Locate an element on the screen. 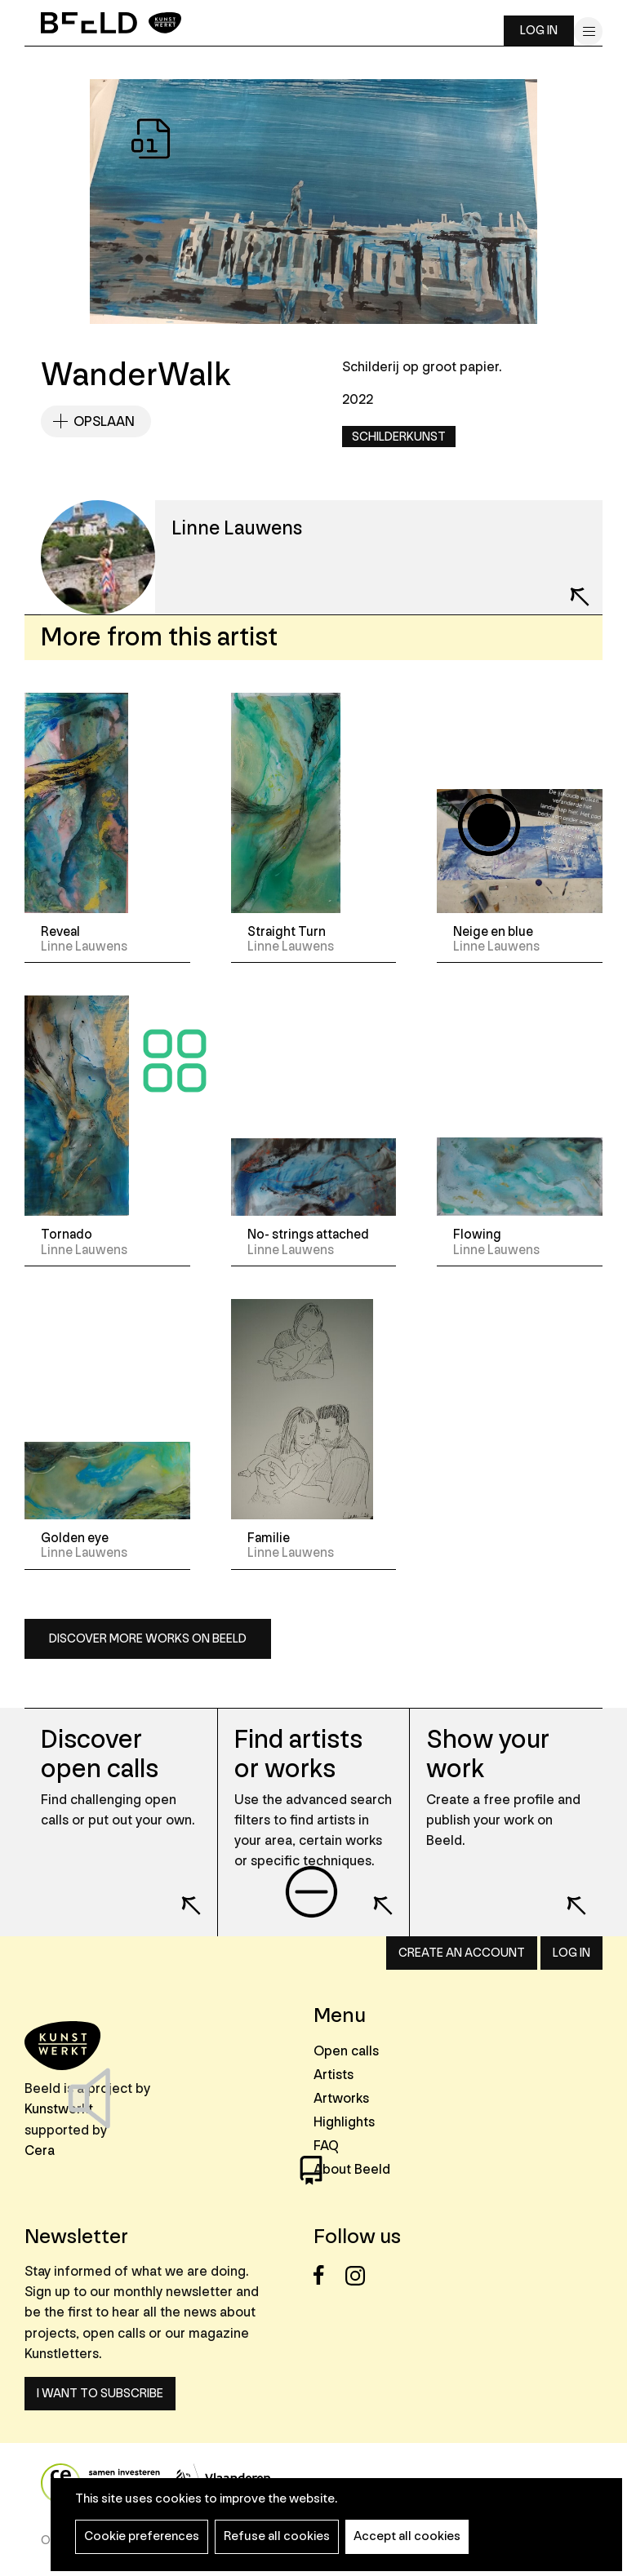  speaker with no audio output is located at coordinates (100, 2098).